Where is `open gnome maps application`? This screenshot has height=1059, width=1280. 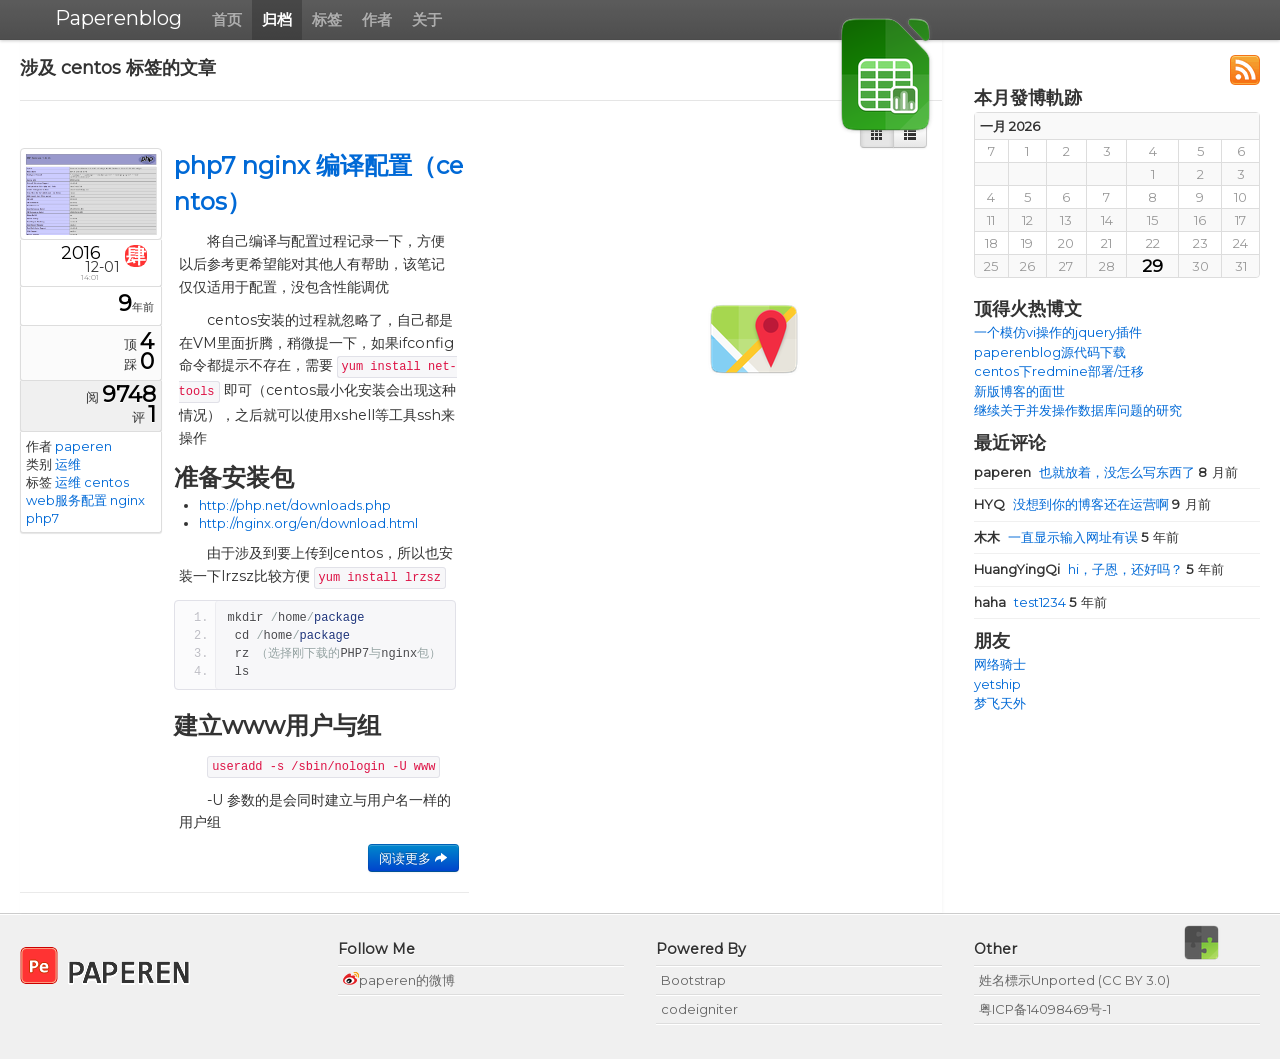 open gnome maps application is located at coordinates (754, 339).